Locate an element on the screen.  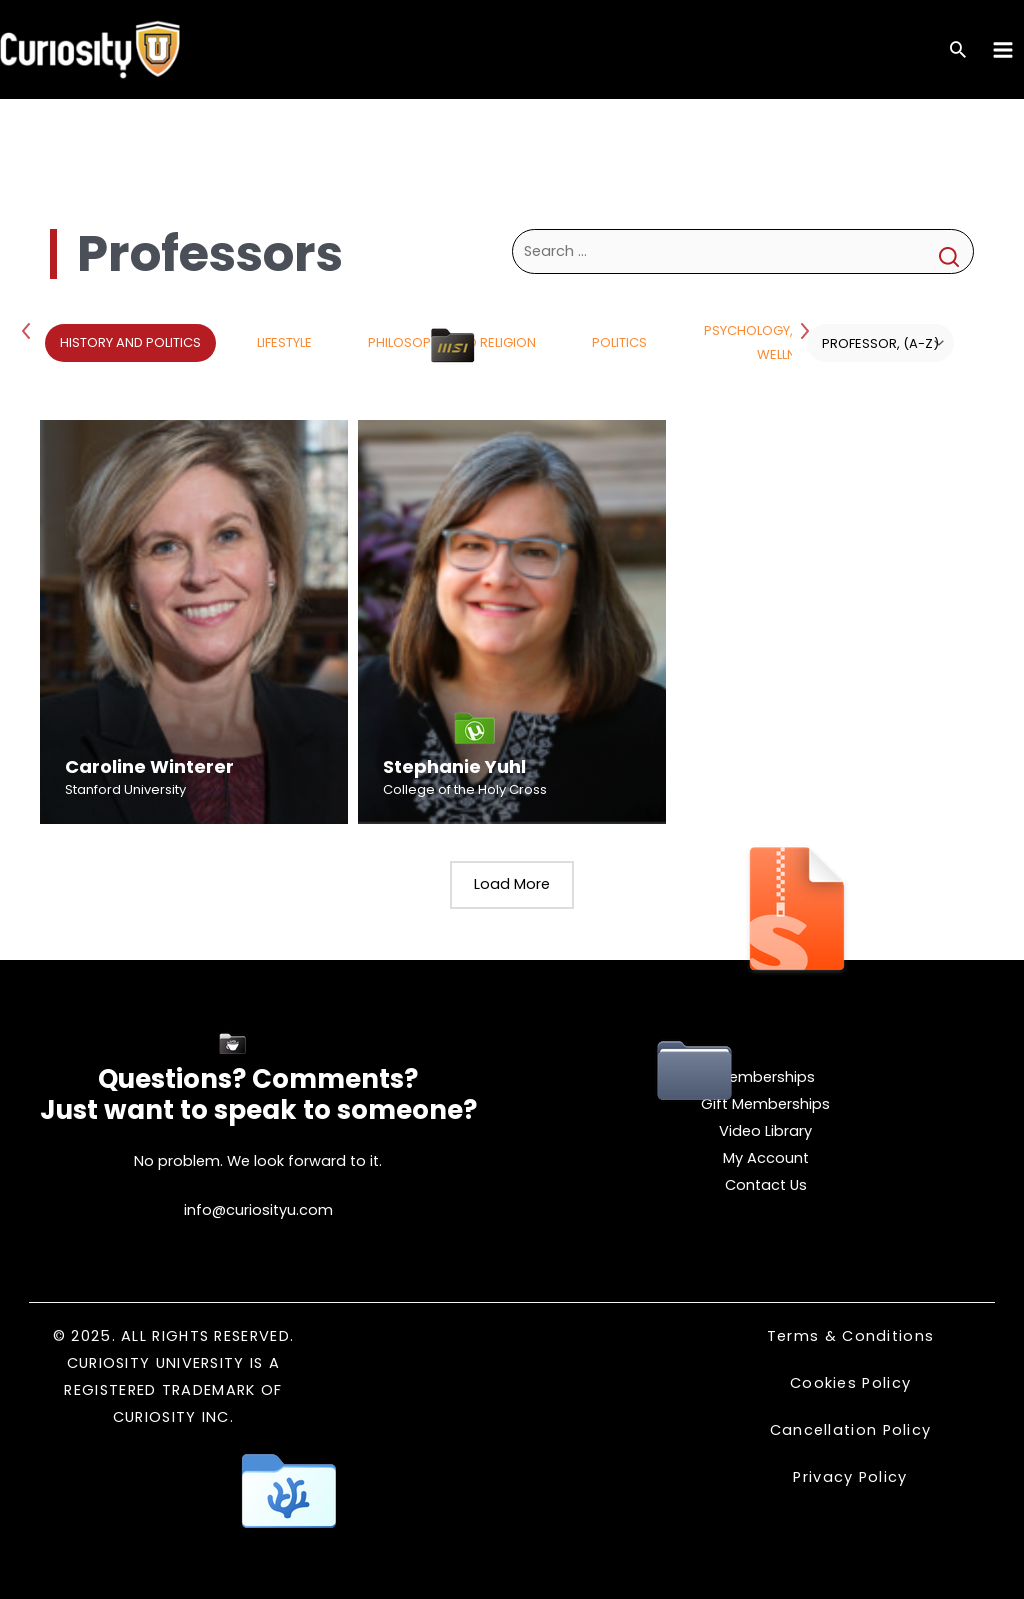
open folder to view contents is located at coordinates (694, 1070).